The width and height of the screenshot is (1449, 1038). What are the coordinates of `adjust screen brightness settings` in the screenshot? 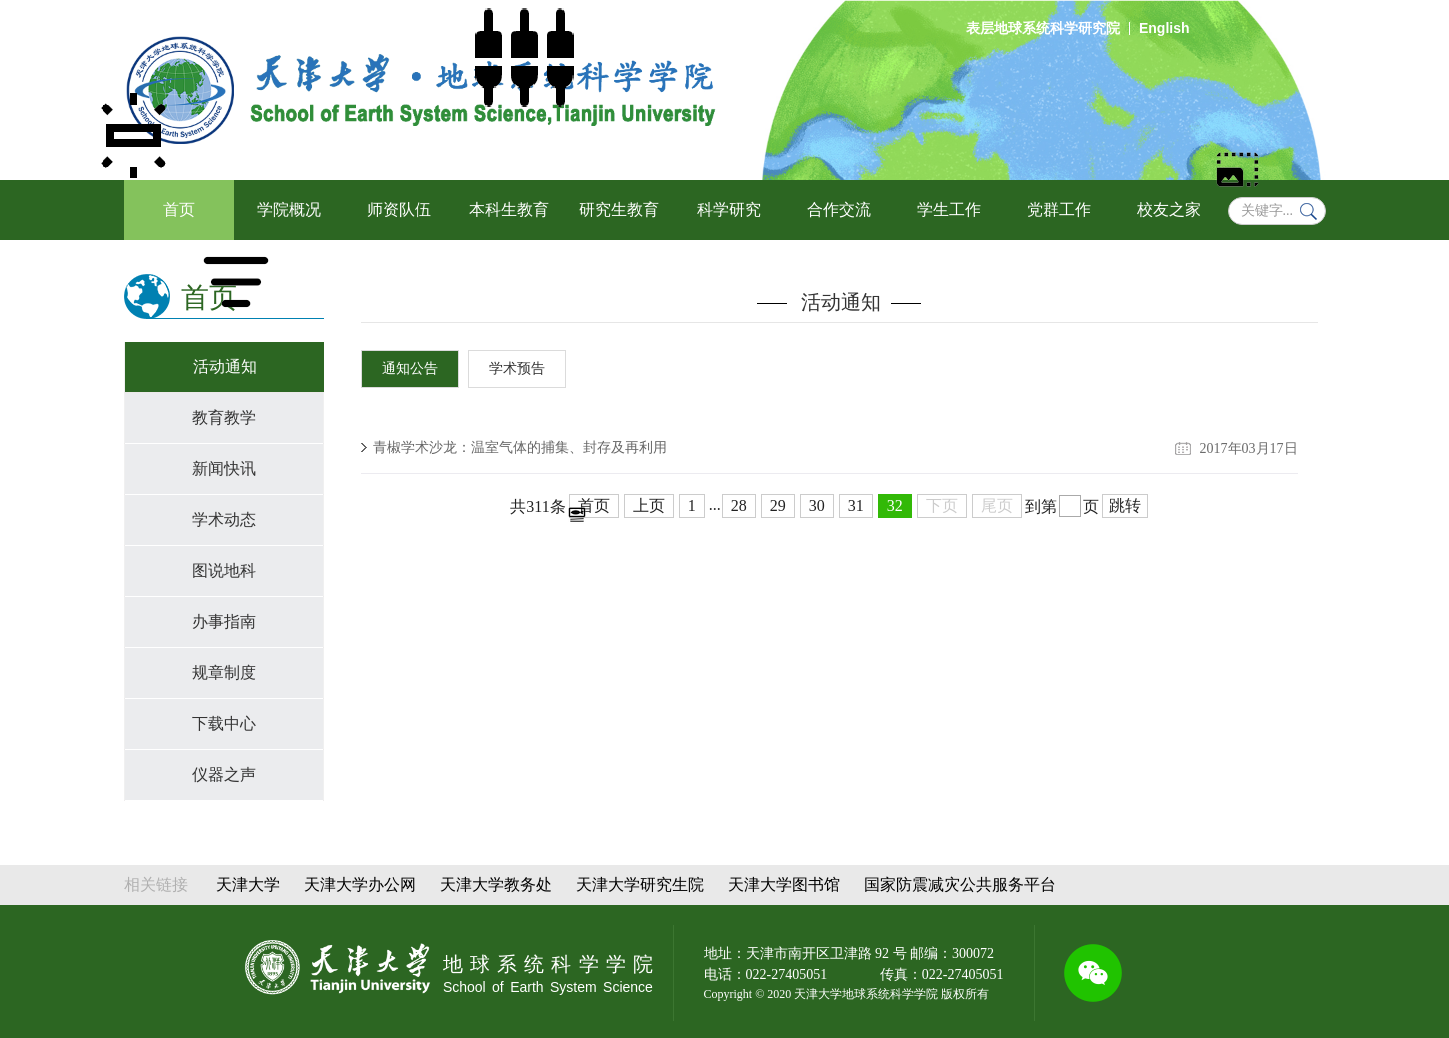 It's located at (133, 135).